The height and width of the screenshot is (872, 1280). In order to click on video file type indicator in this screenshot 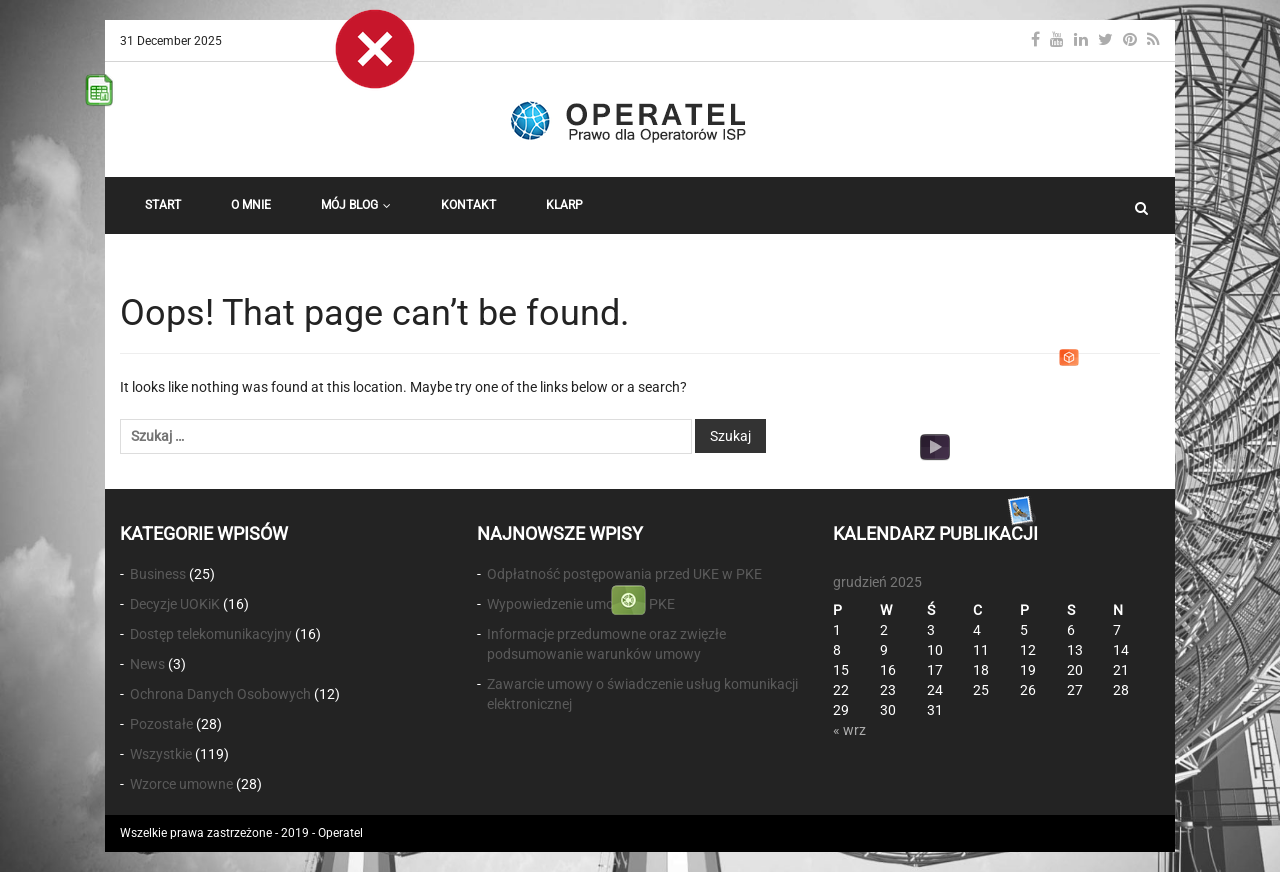, I will do `click(935, 446)`.